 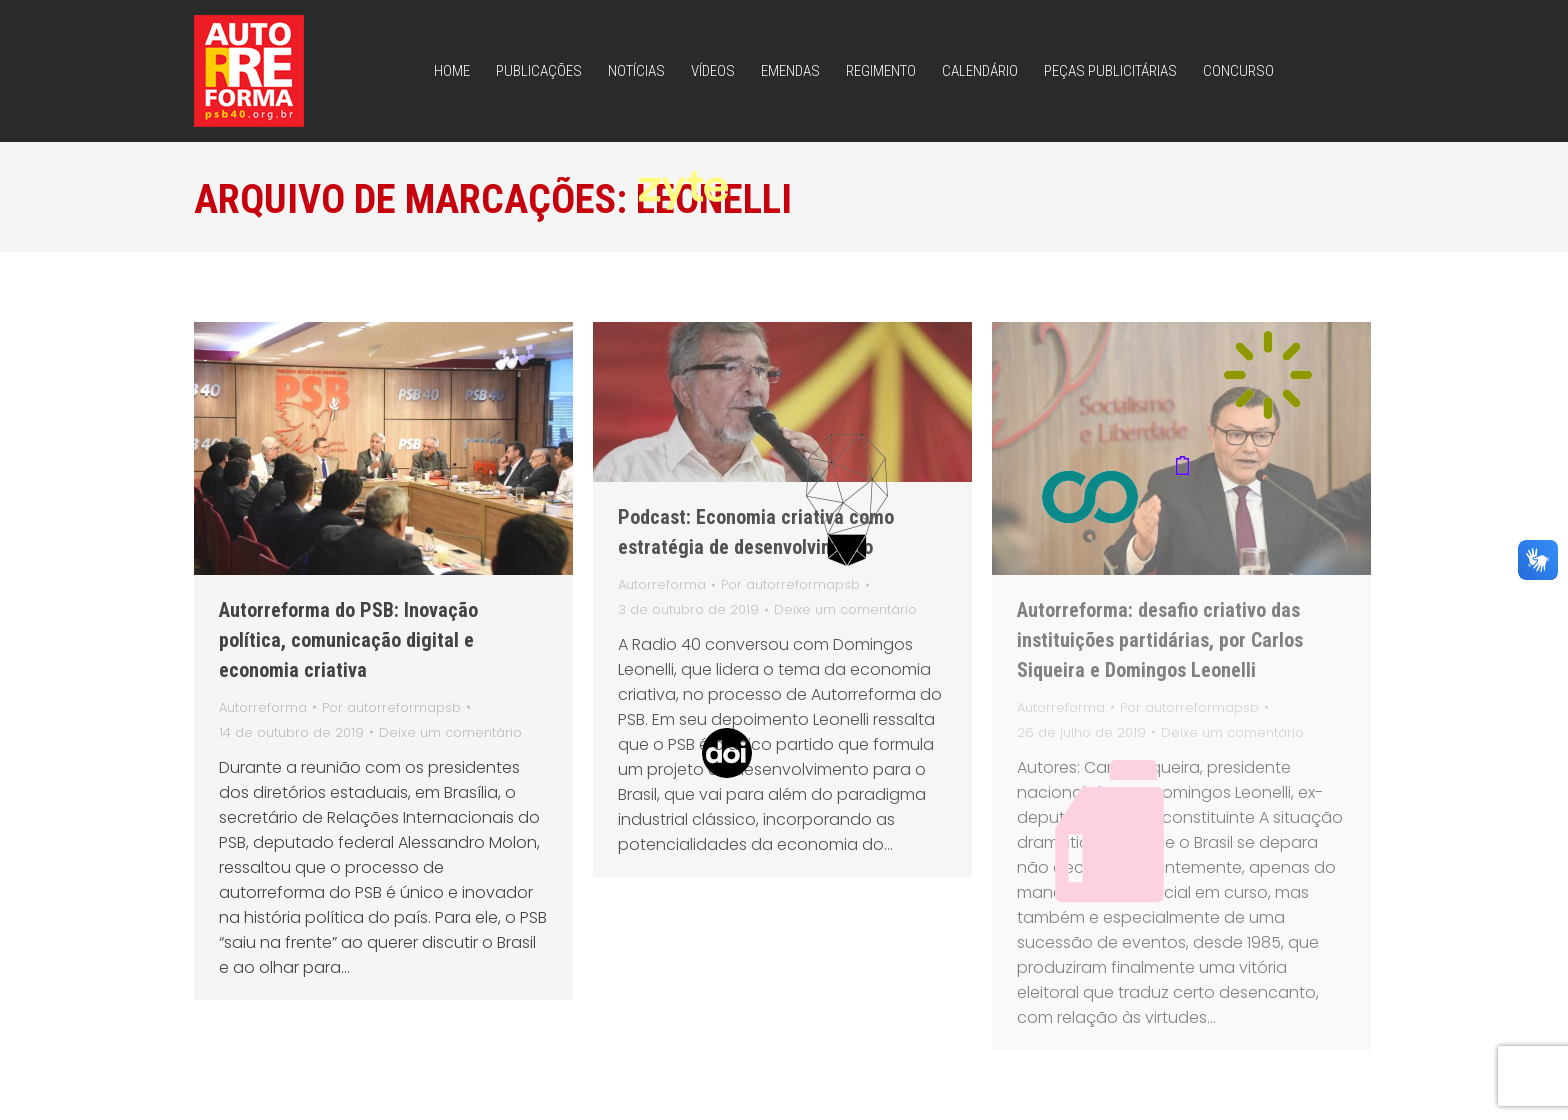 What do you see at coordinates (683, 190) in the screenshot?
I see `Zyte company logo` at bounding box center [683, 190].